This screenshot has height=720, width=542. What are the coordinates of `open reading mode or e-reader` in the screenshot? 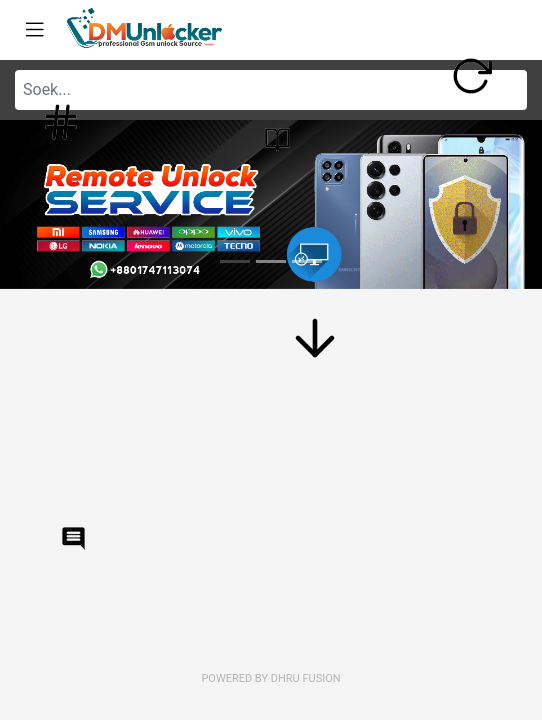 It's located at (277, 139).